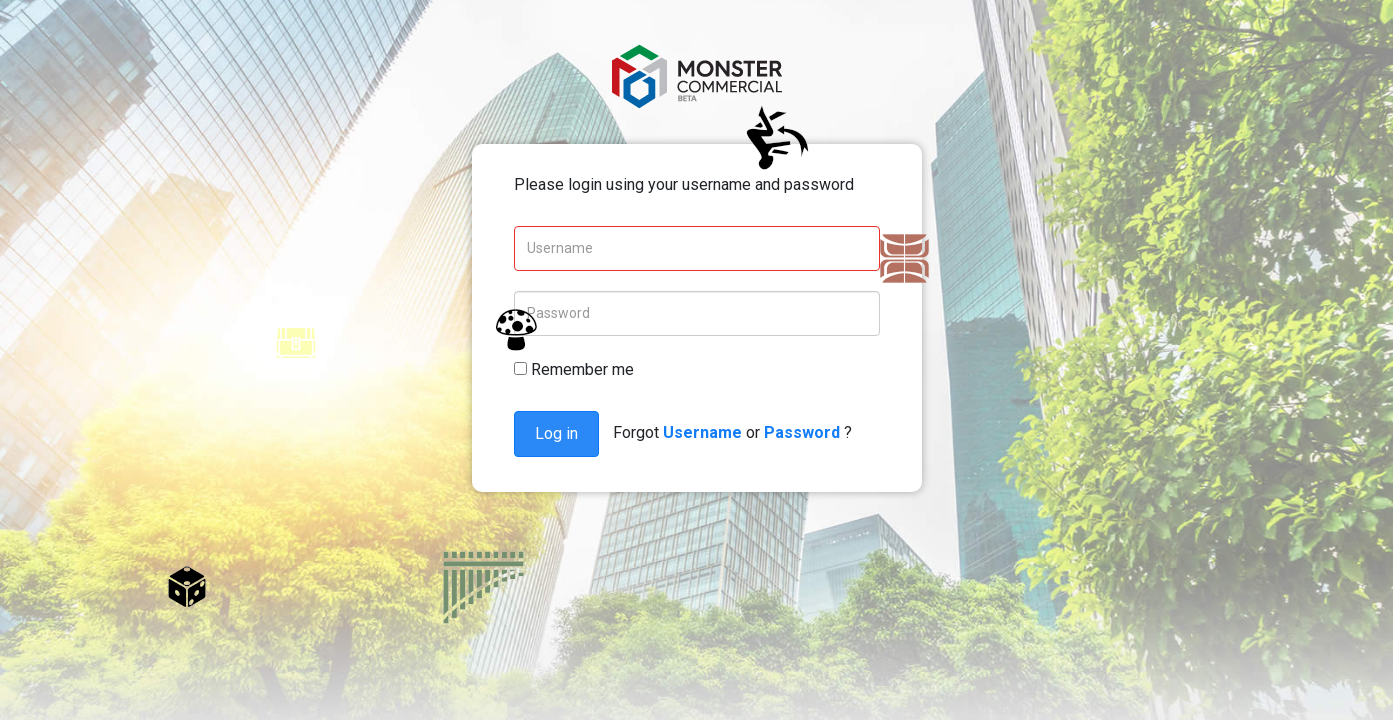  What do you see at coordinates (296, 343) in the screenshot?
I see `open your inventory or storage` at bounding box center [296, 343].